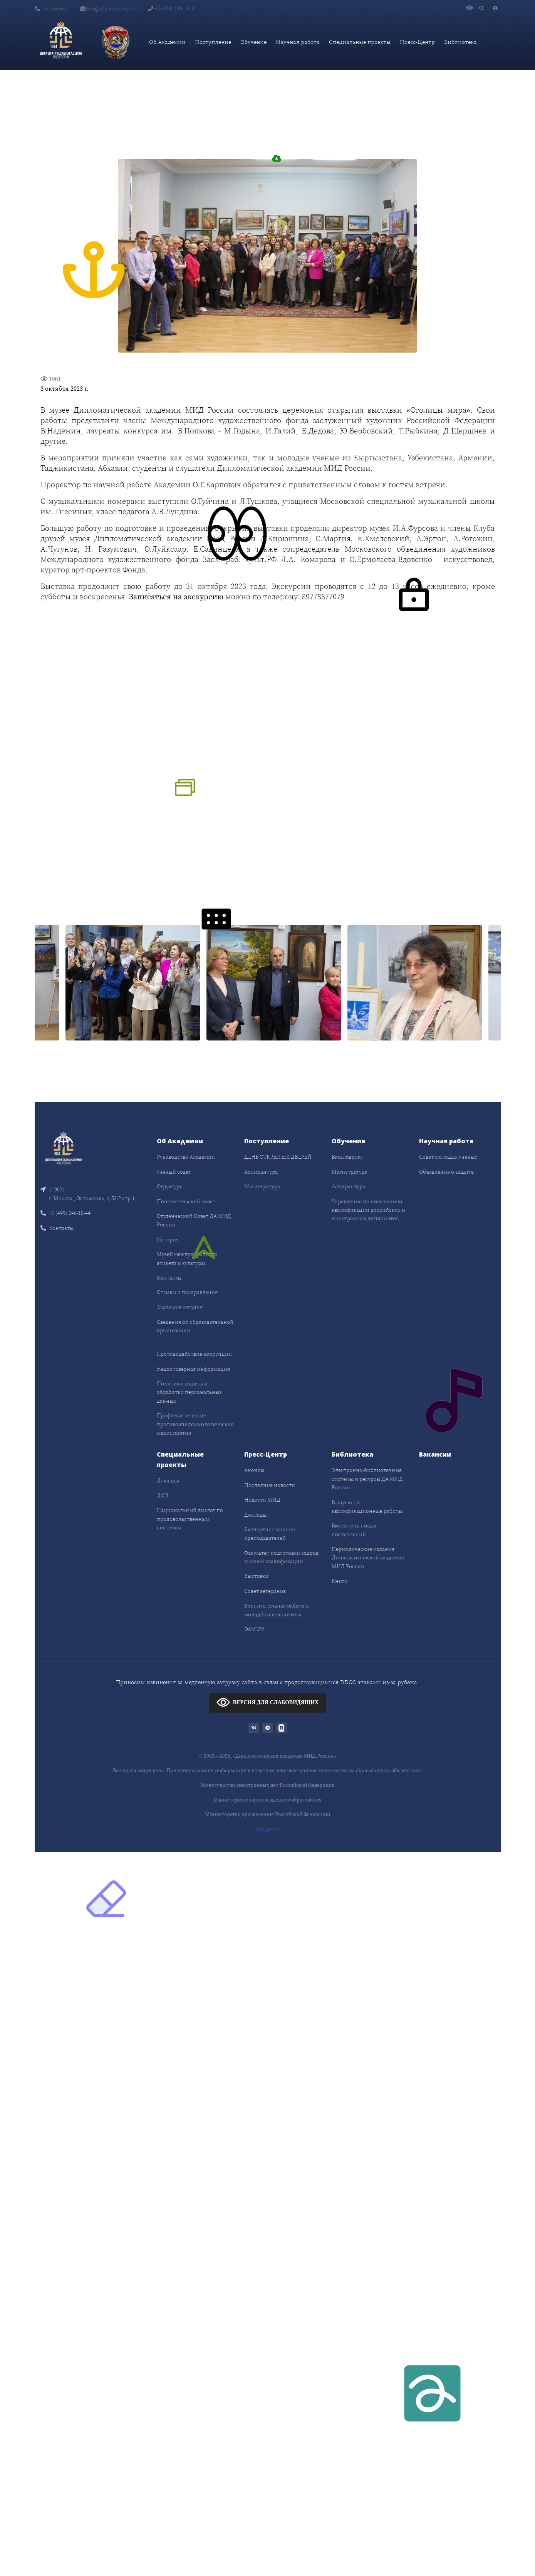 This screenshot has width=535, height=2576. I want to click on access music or audio player, so click(454, 1399).